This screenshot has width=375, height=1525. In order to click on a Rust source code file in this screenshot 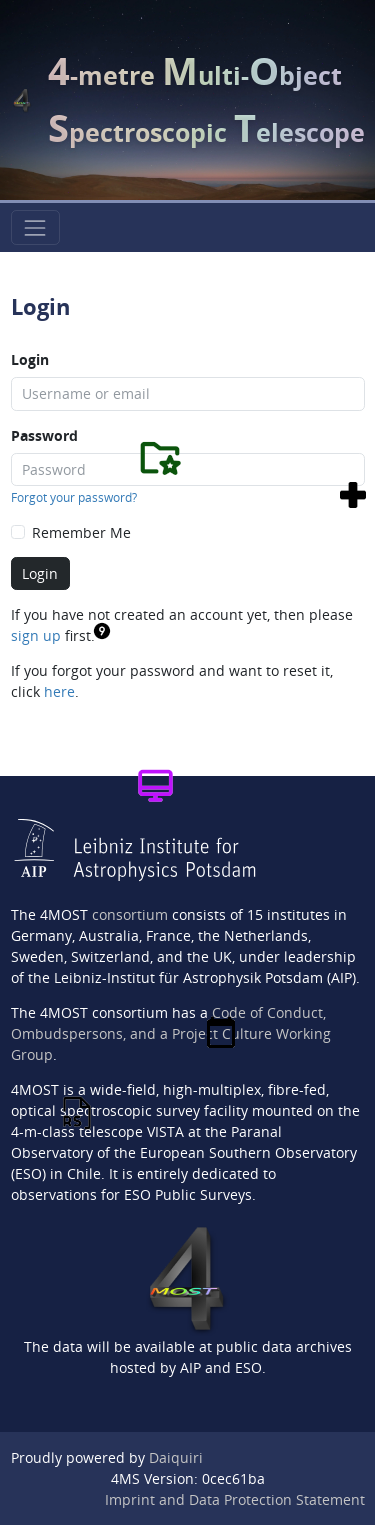, I will do `click(77, 1113)`.